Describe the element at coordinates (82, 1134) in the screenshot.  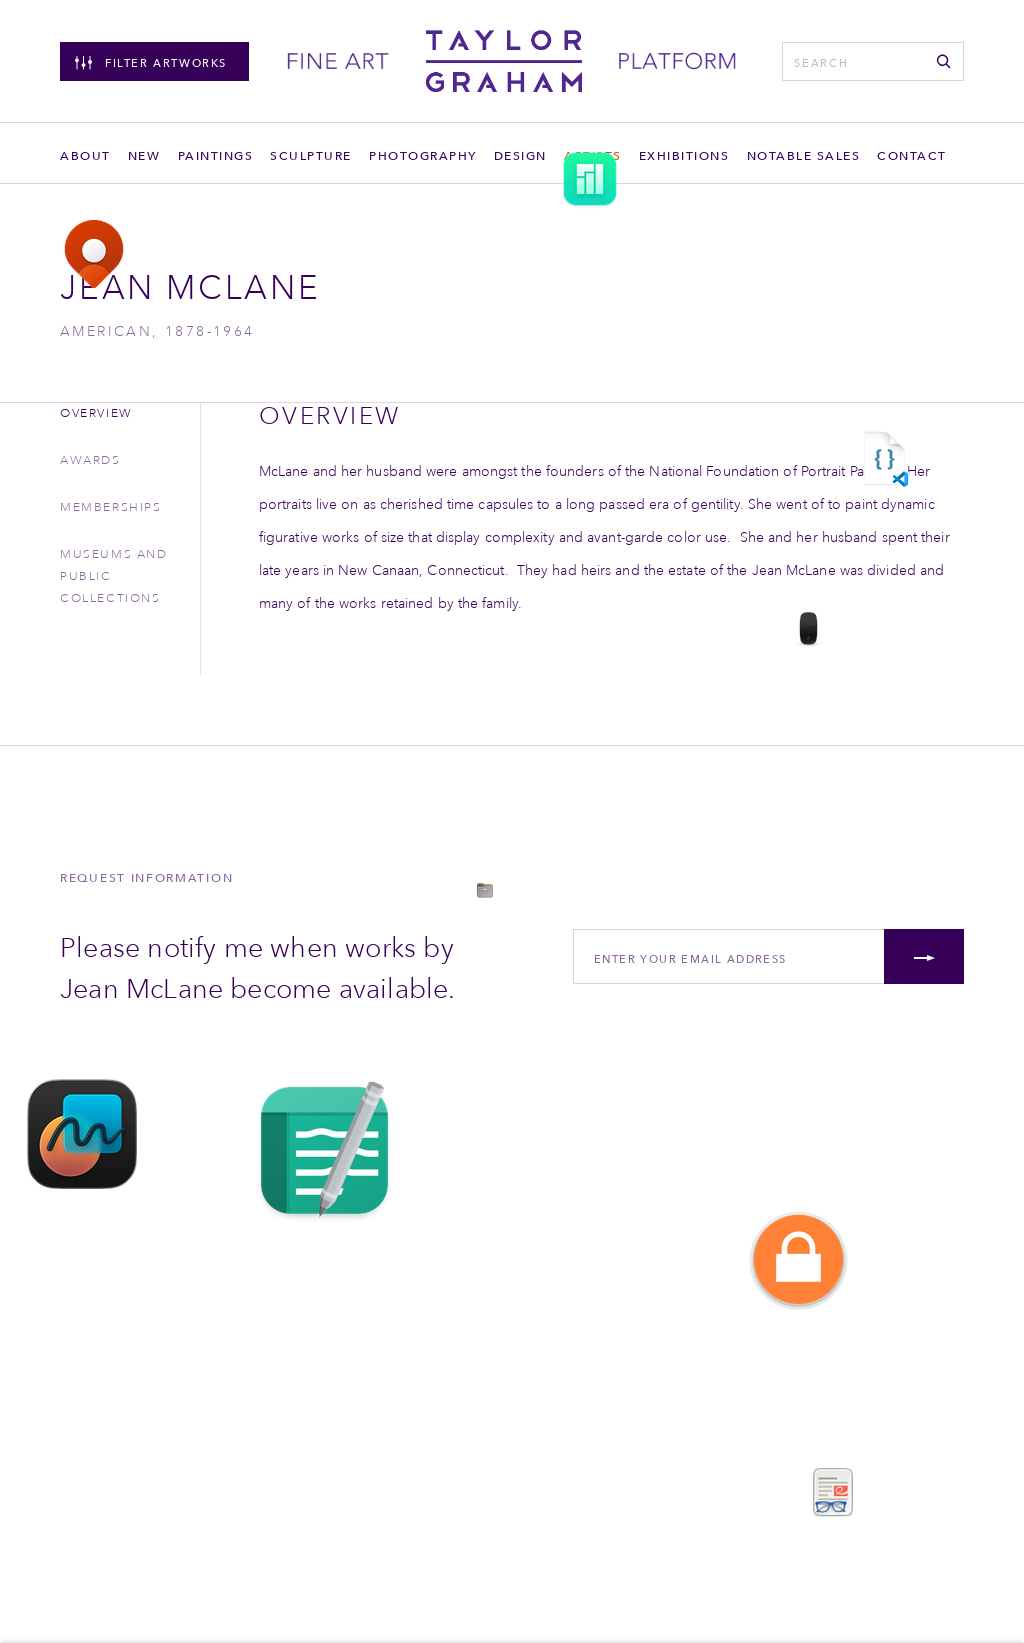
I see `open freeform app for brainstorming and sketching` at that location.